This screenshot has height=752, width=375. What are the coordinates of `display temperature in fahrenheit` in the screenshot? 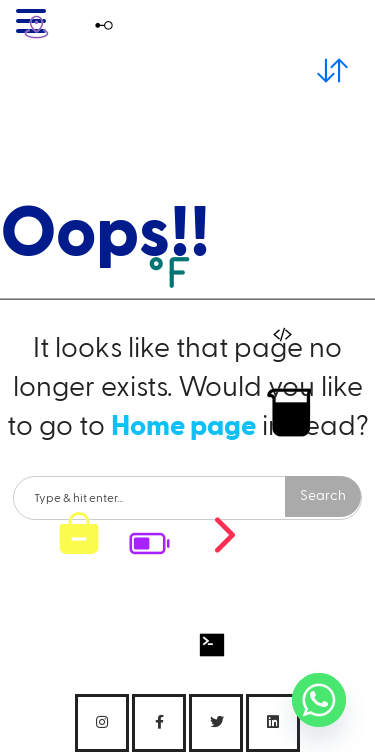 It's located at (169, 272).